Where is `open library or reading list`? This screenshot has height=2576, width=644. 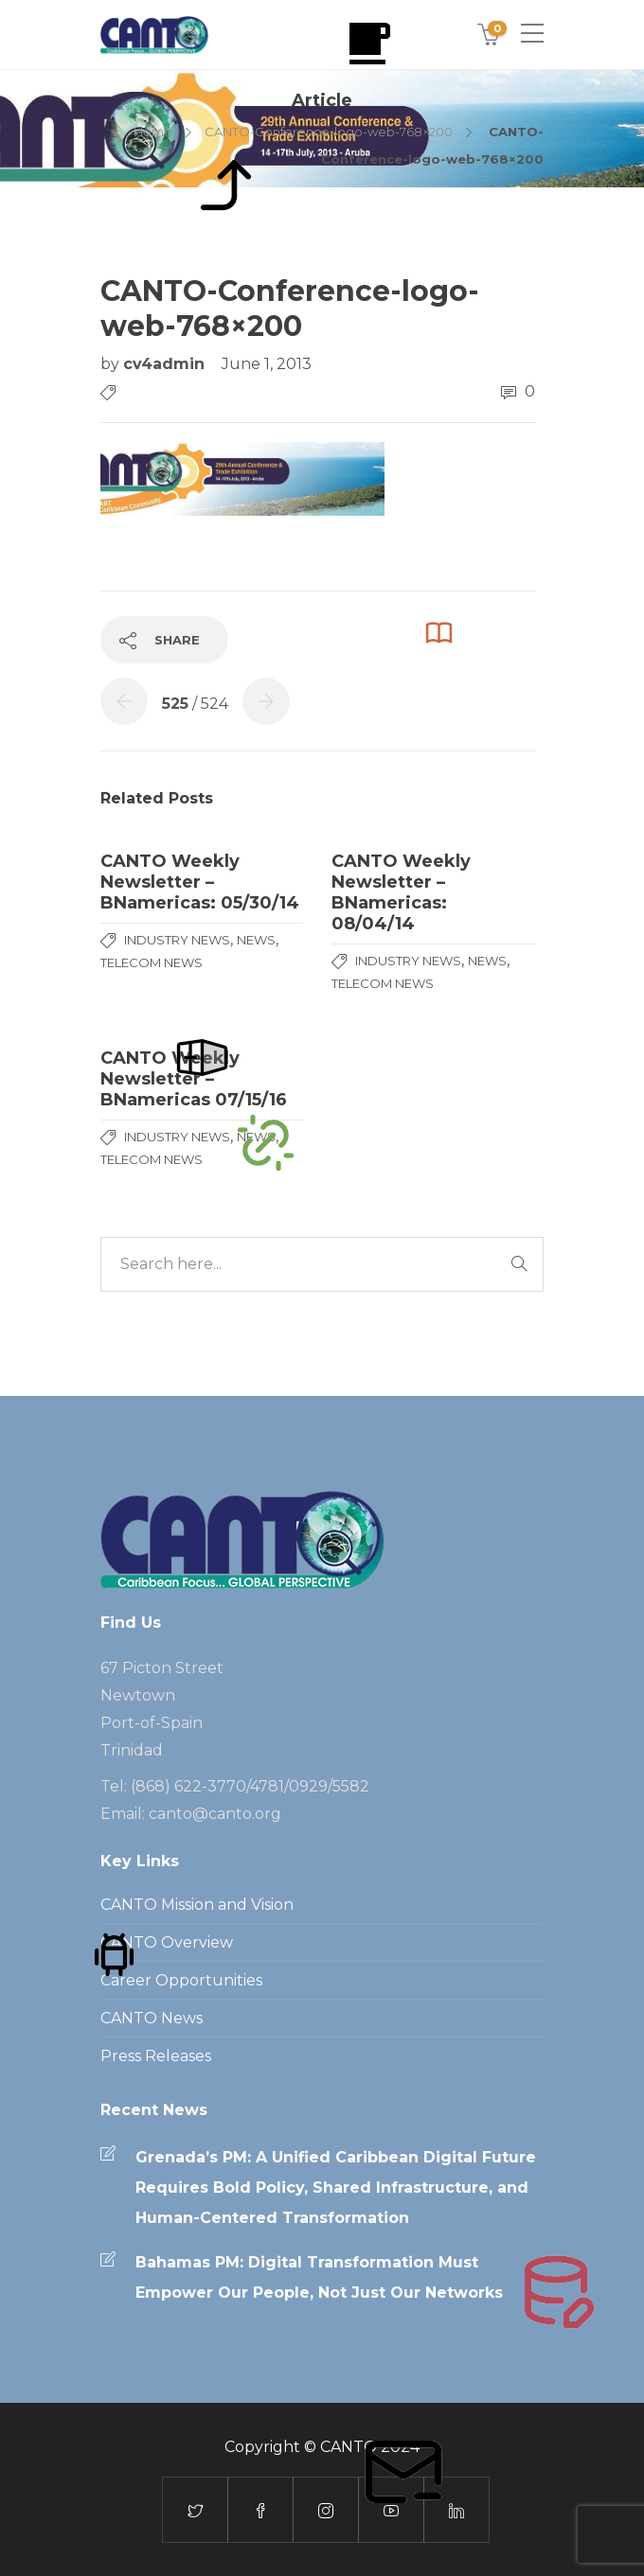
open library or reading list is located at coordinates (438, 632).